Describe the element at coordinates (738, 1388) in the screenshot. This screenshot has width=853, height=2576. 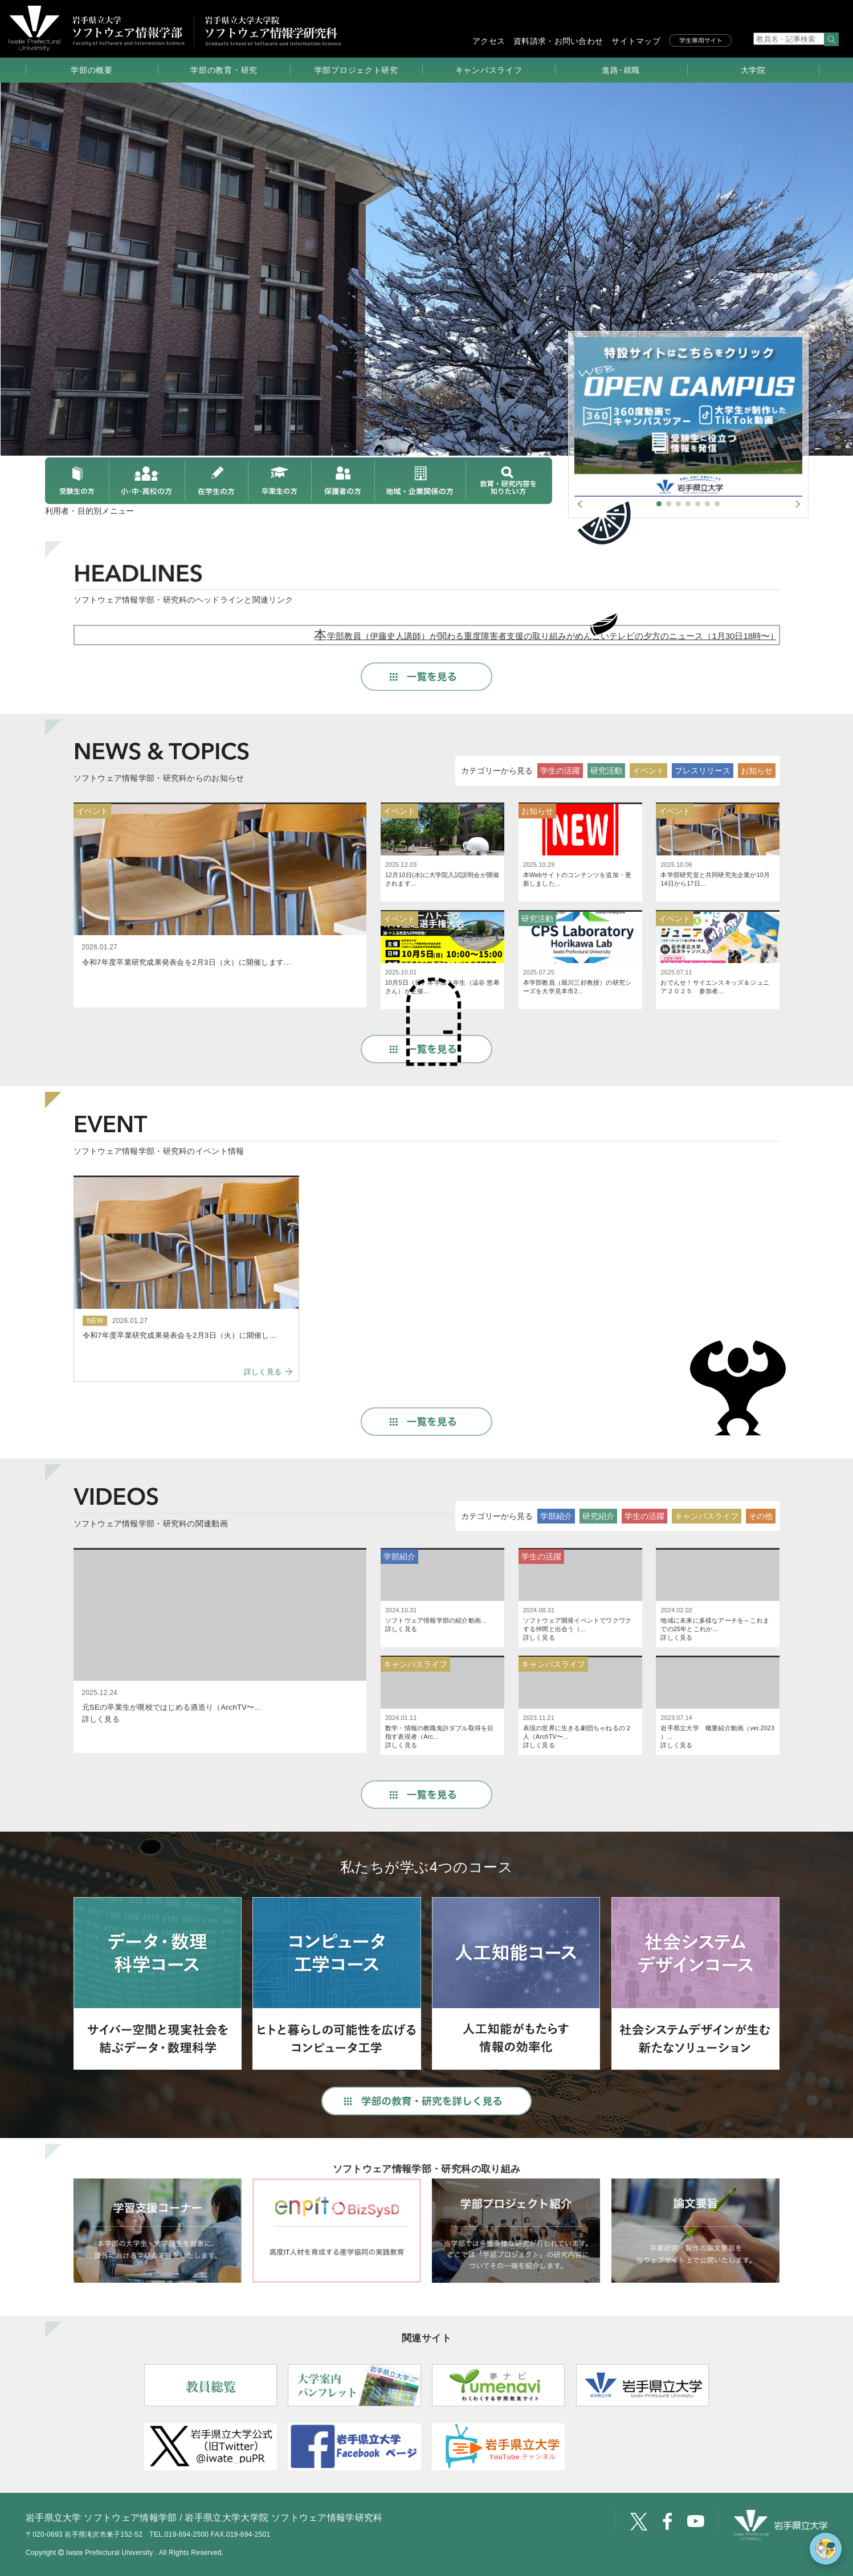
I see `view strength or fitness stats` at that location.